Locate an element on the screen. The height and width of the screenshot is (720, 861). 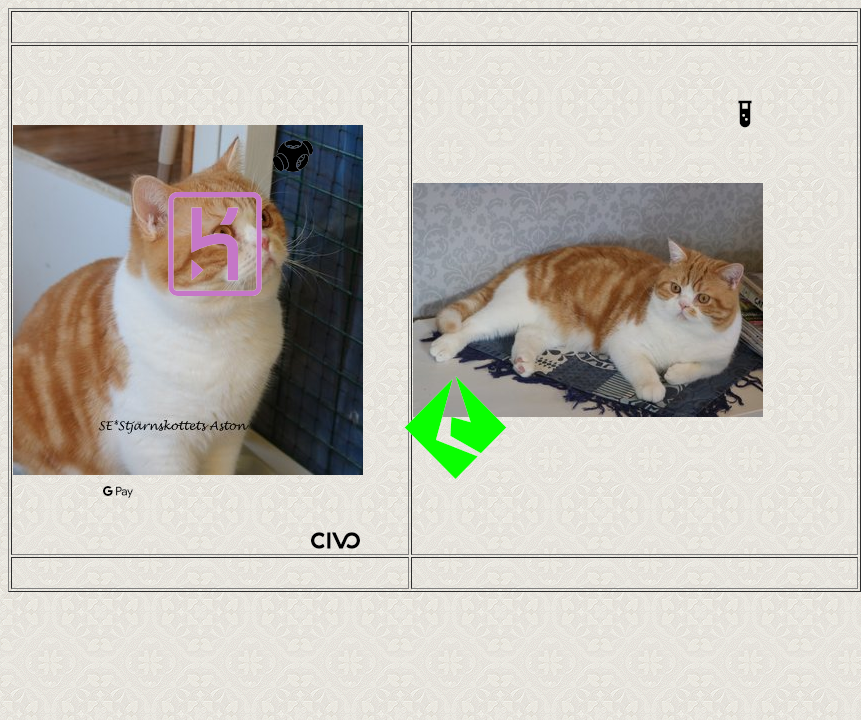
link to Heroku cloud platform is located at coordinates (215, 244).